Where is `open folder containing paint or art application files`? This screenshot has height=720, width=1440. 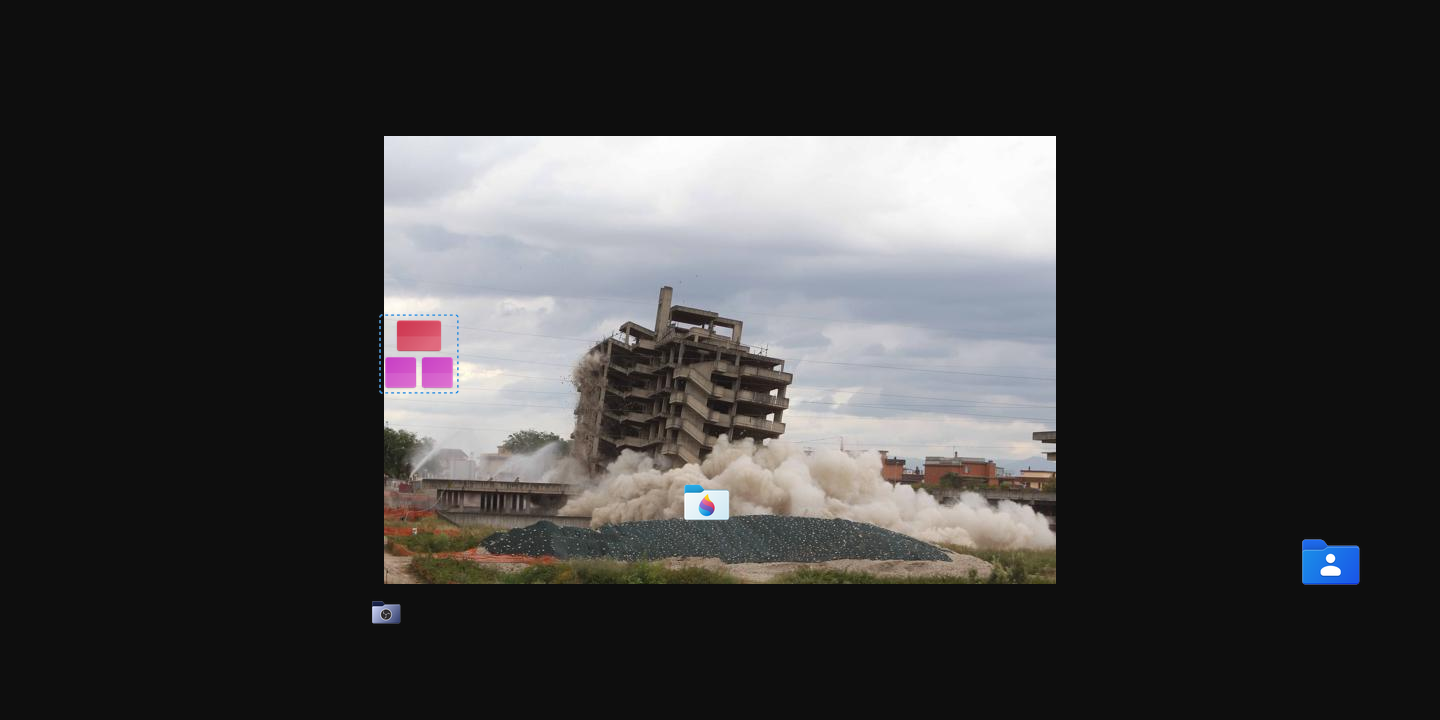 open folder containing paint or art application files is located at coordinates (706, 503).